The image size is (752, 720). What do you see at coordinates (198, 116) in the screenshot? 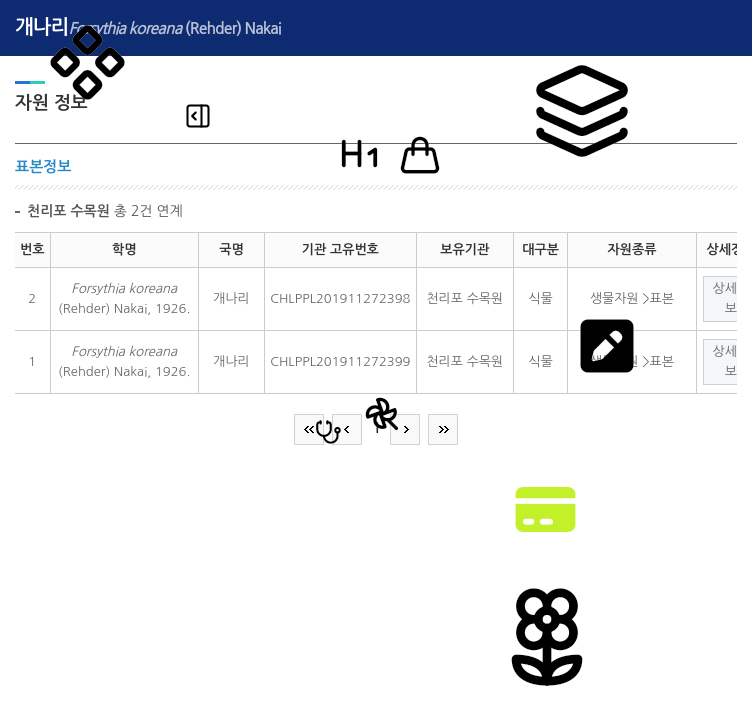
I see `open the right side panel` at bounding box center [198, 116].